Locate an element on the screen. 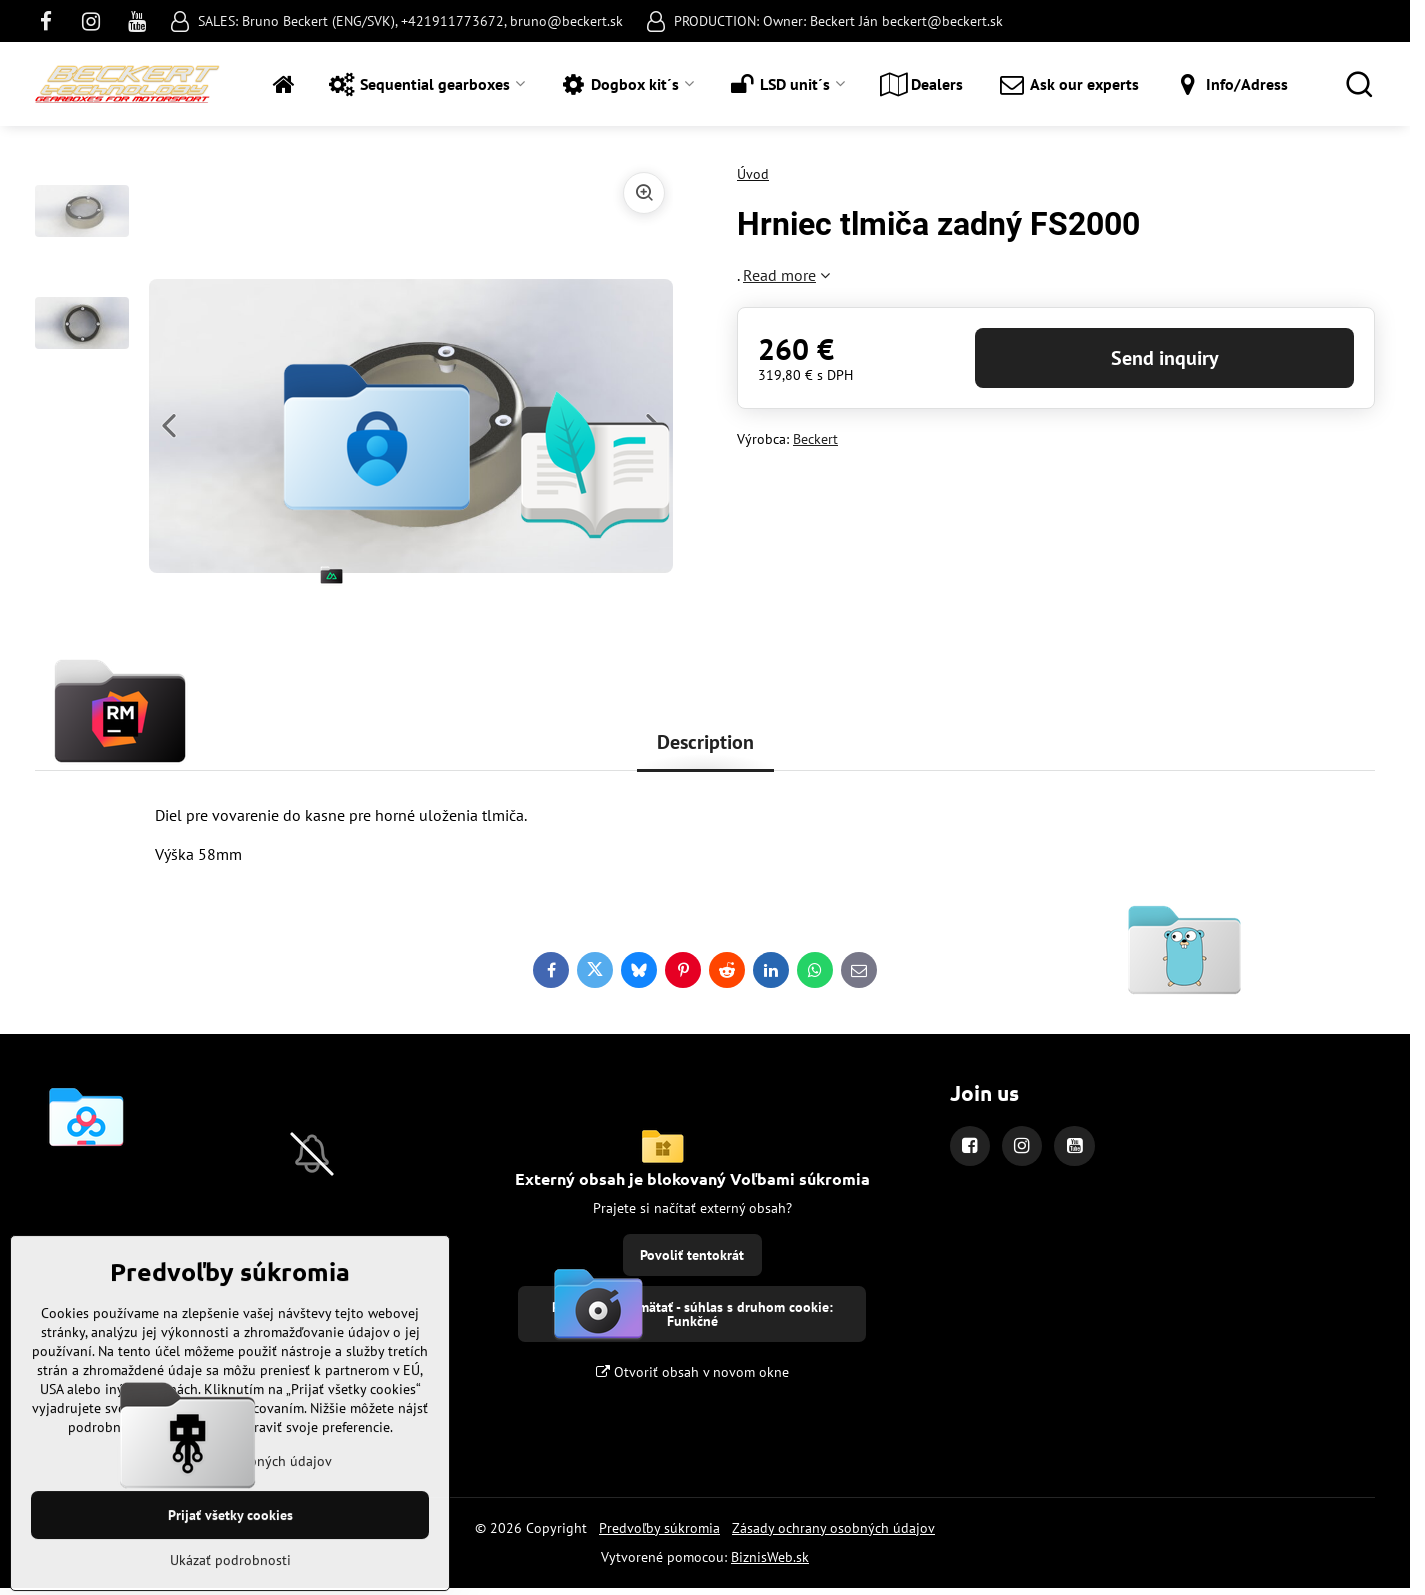  open Baidu Netdisk cloud storage folder is located at coordinates (86, 1119).